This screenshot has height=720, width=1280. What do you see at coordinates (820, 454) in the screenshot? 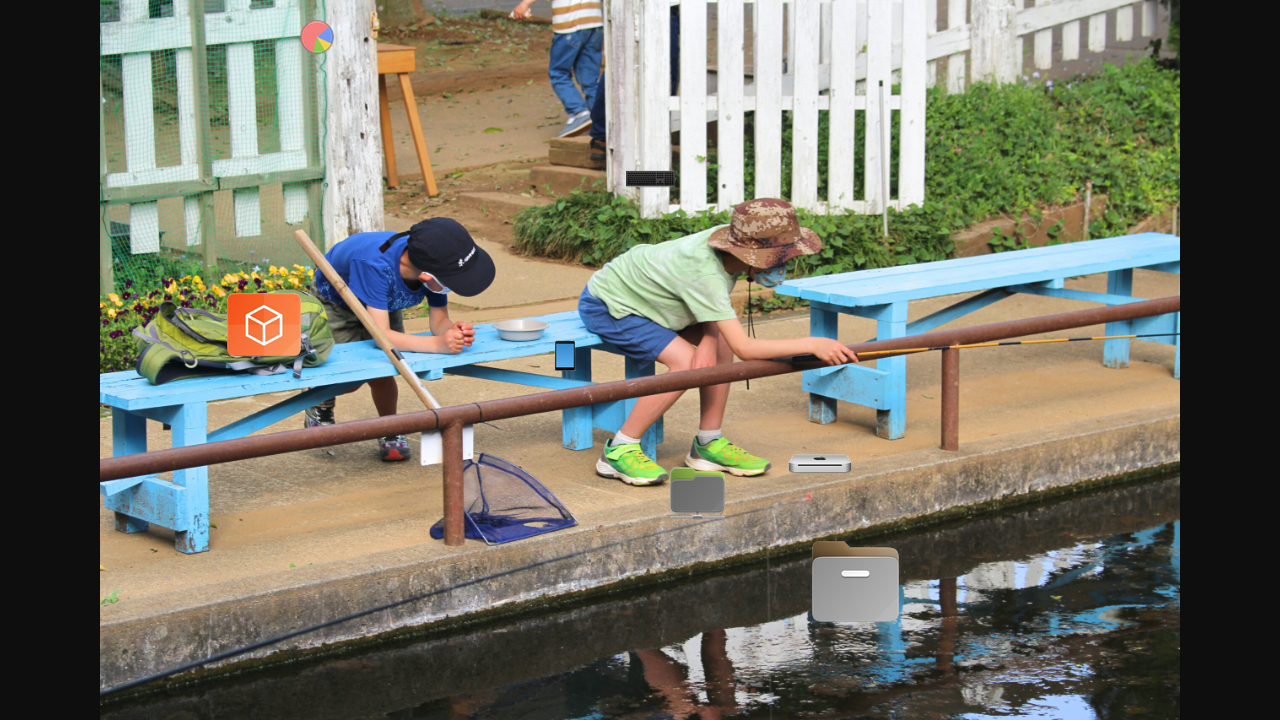
I see `represents a mac mini device in system settings` at bounding box center [820, 454].